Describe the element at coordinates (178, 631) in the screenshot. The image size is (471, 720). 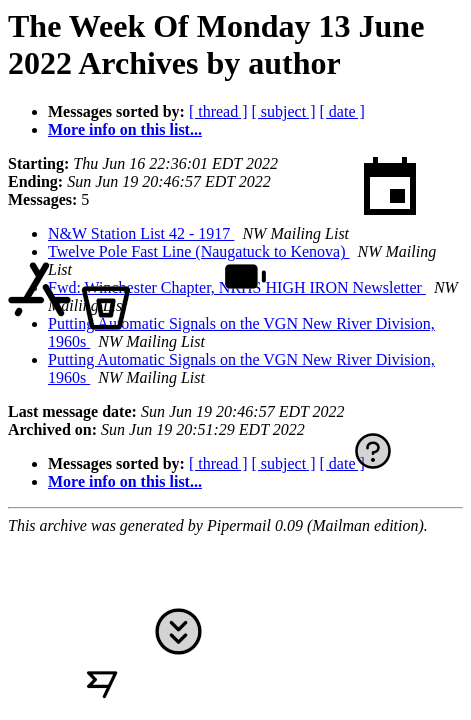
I see `expand to show more content below` at that location.